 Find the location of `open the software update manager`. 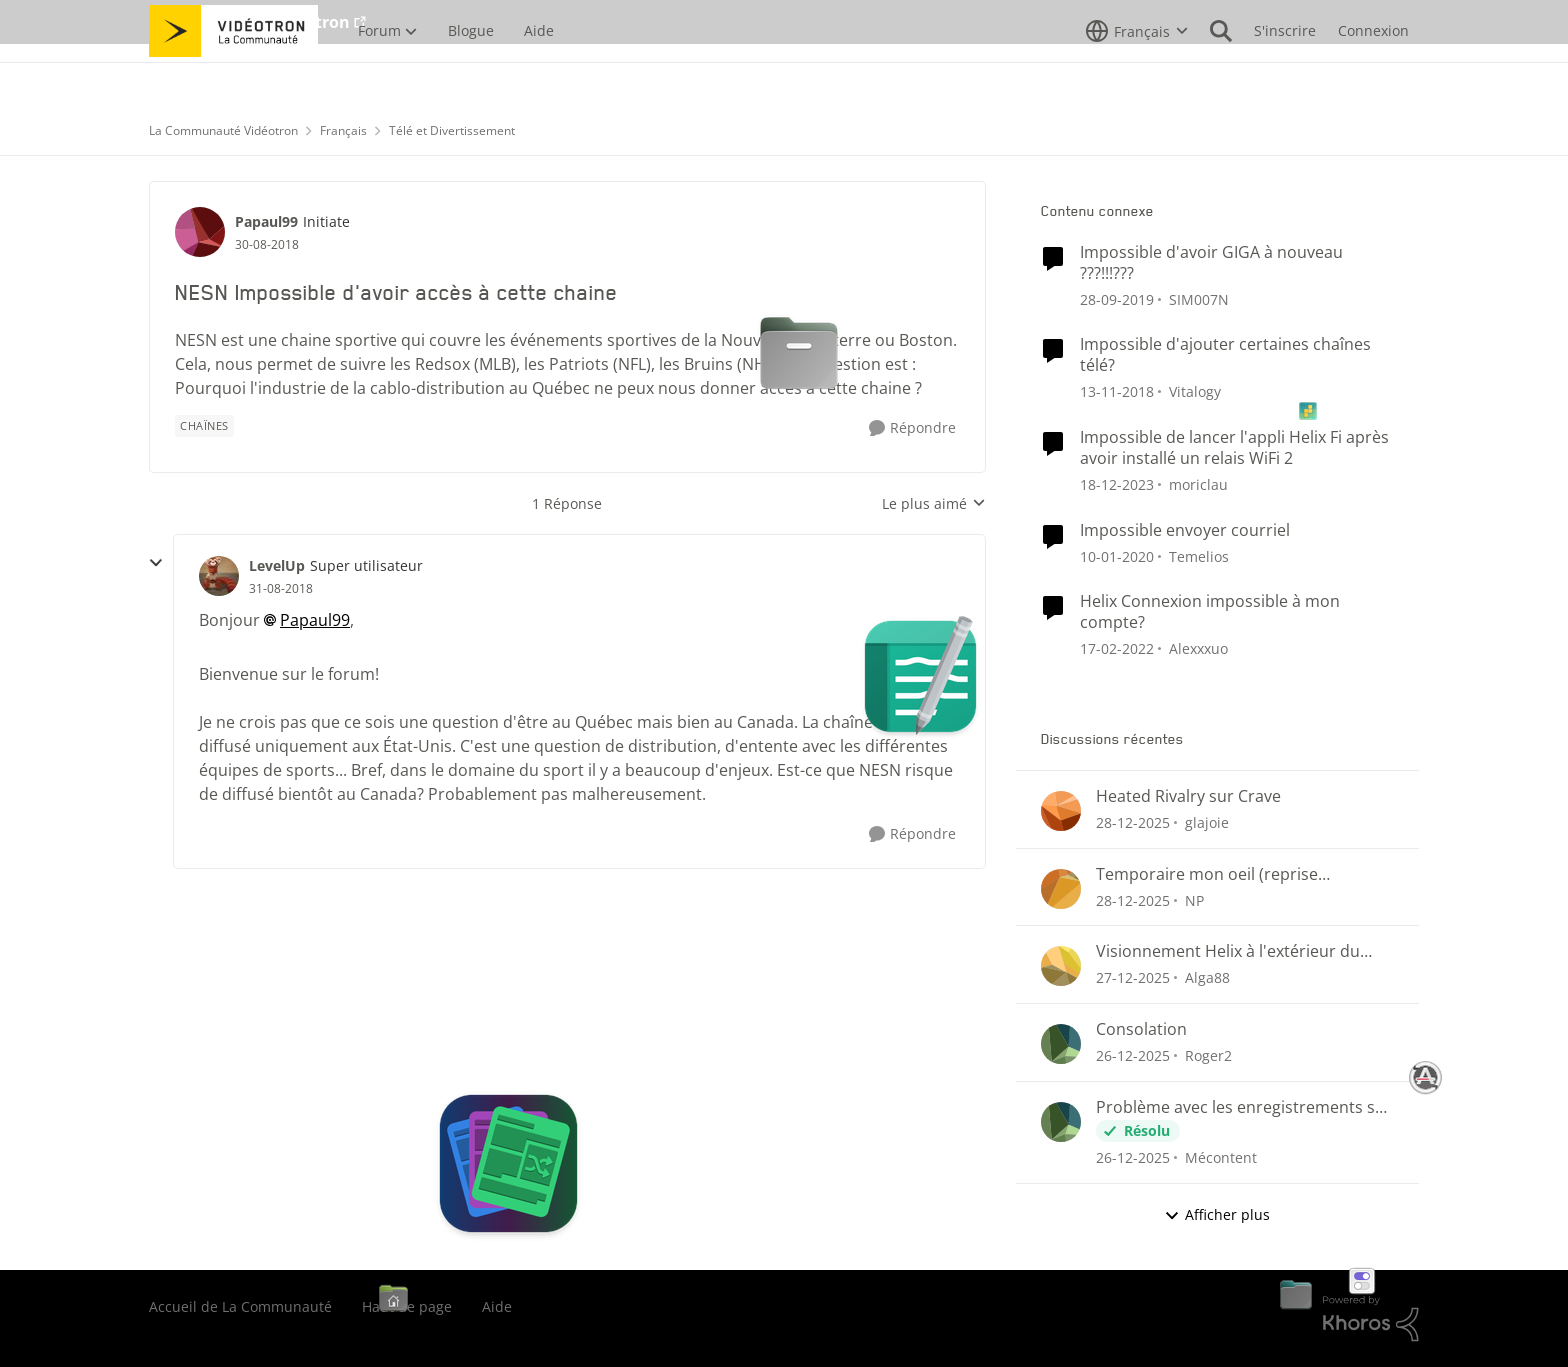

open the software update manager is located at coordinates (1425, 1077).